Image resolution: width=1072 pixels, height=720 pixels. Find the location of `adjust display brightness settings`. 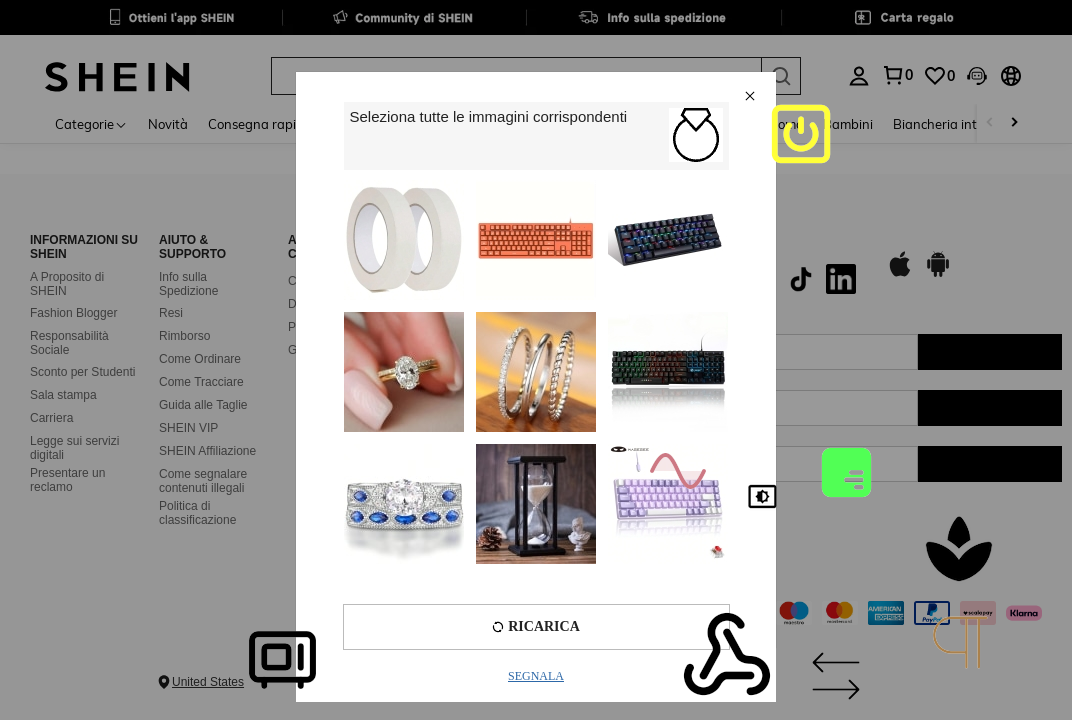

adjust display brightness settings is located at coordinates (762, 496).